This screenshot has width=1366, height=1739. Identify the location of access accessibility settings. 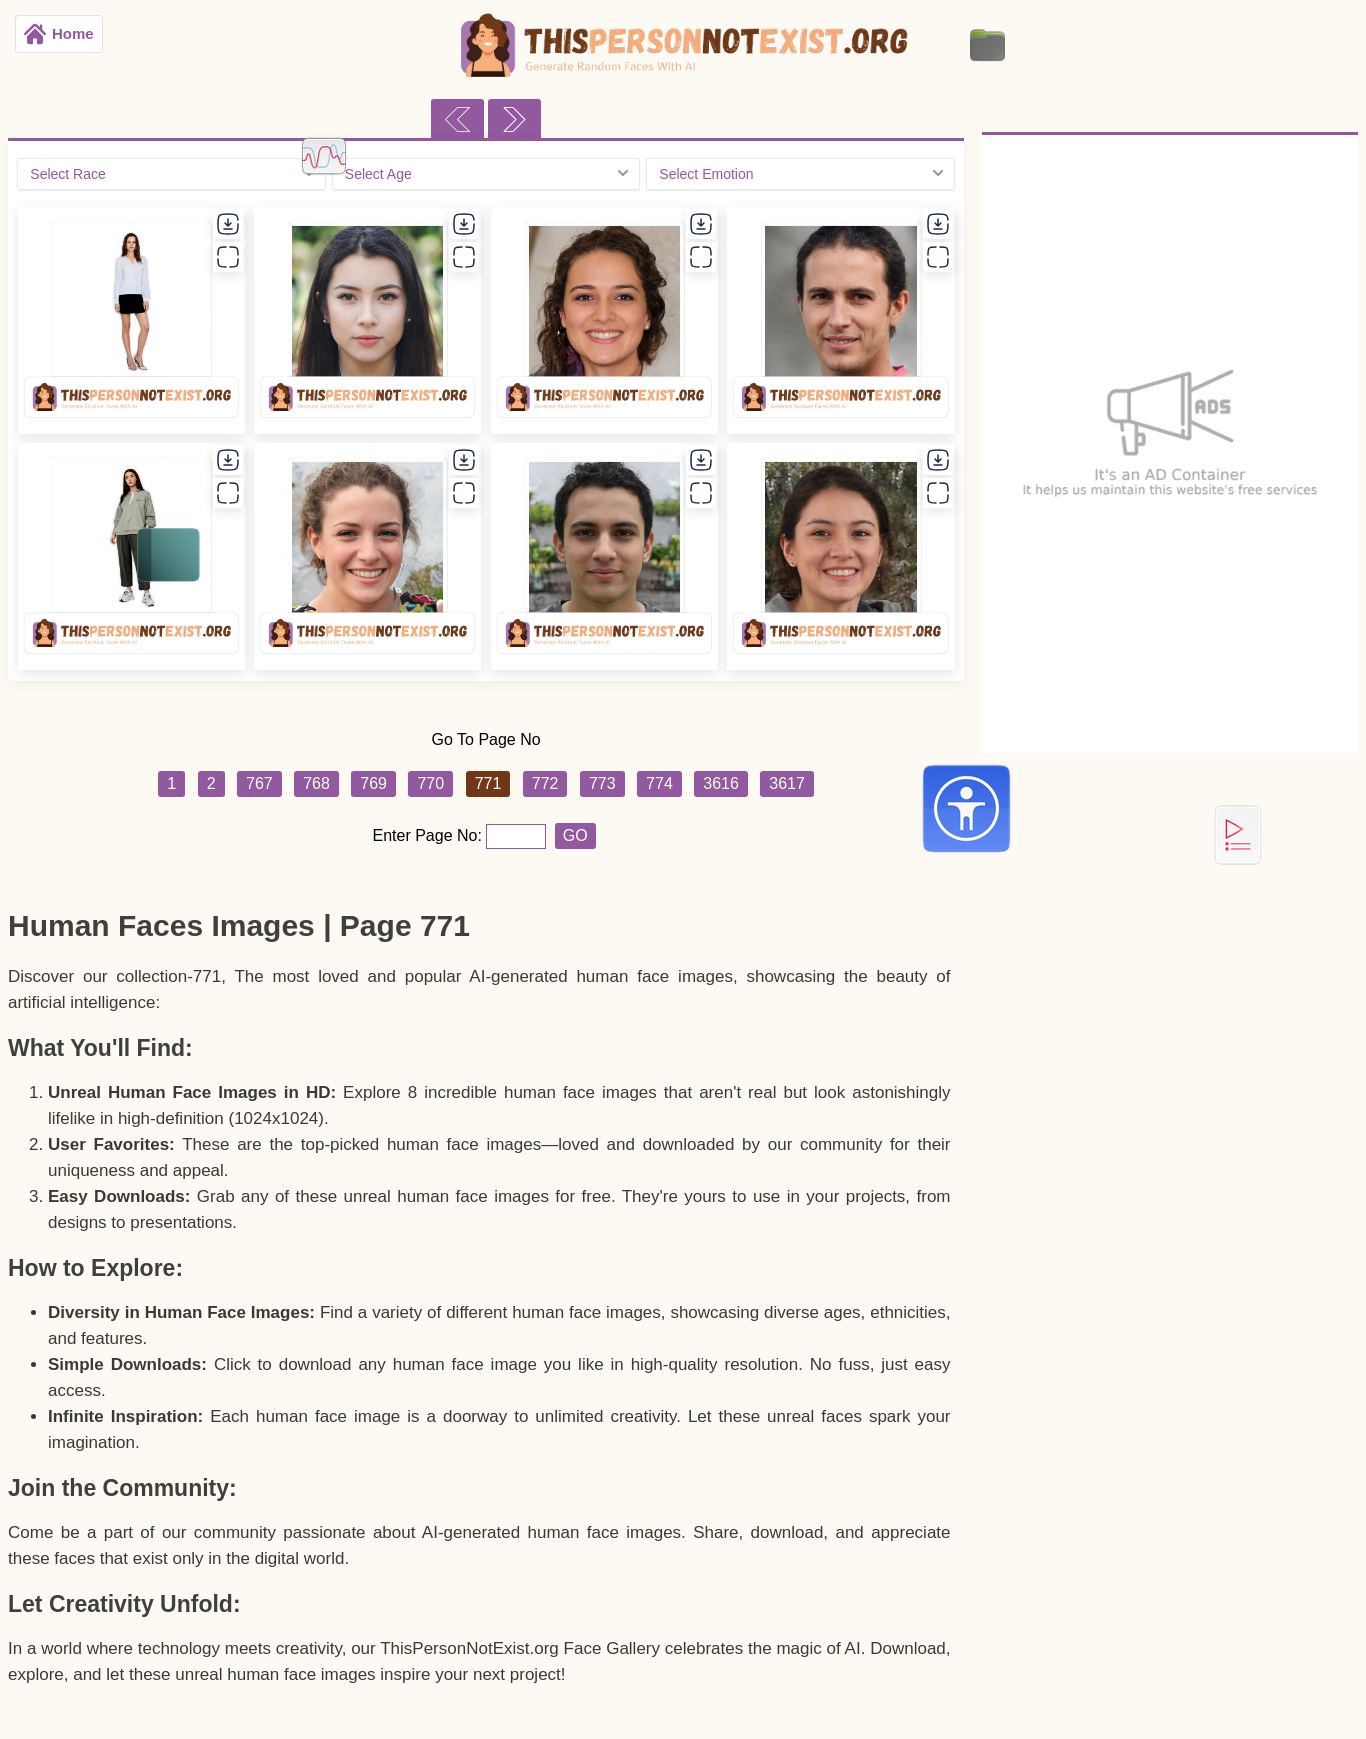
(966, 808).